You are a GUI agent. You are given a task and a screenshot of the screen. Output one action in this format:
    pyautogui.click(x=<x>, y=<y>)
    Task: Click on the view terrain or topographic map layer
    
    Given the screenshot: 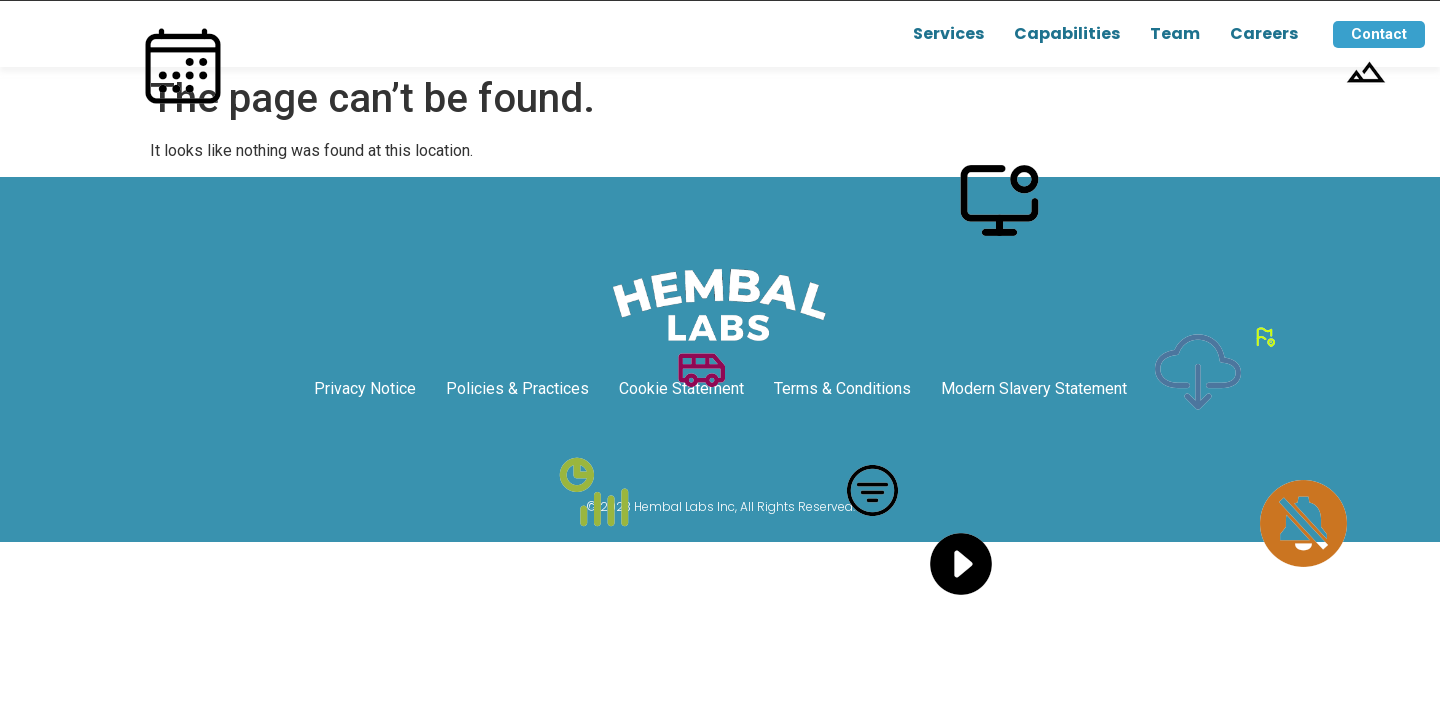 What is the action you would take?
    pyautogui.click(x=1366, y=72)
    